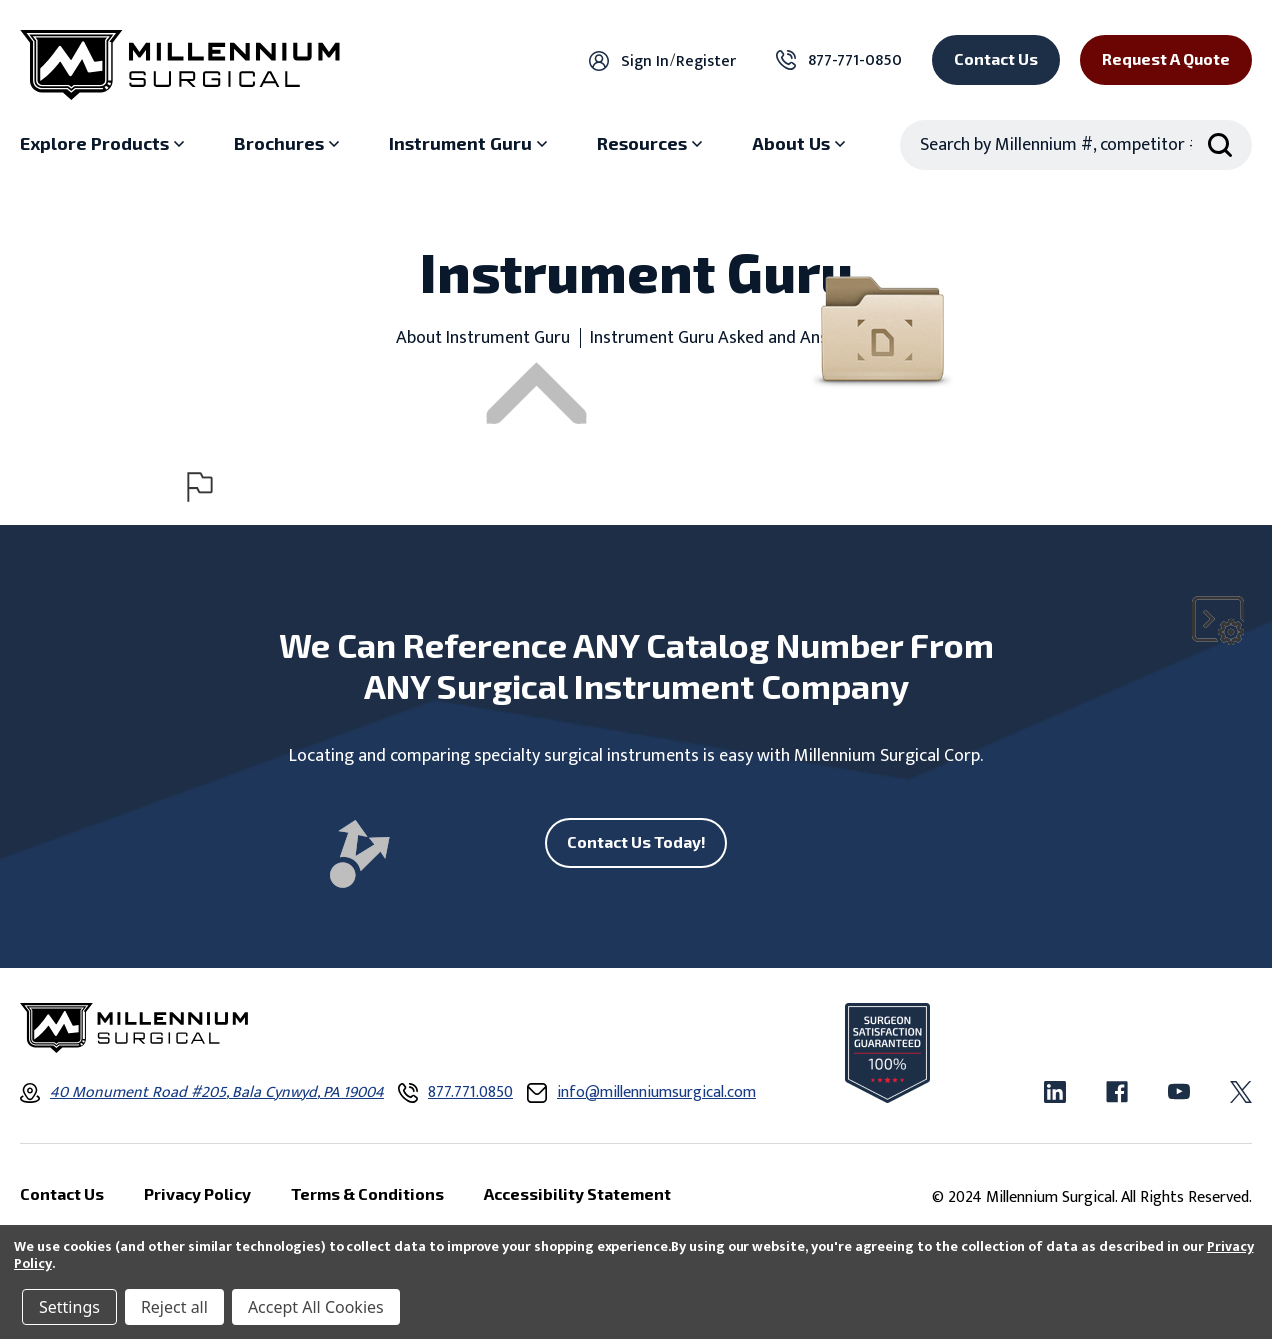 This screenshot has width=1272, height=1339. Describe the element at coordinates (536, 390) in the screenshot. I see `navigate up or go to parent directory` at that location.